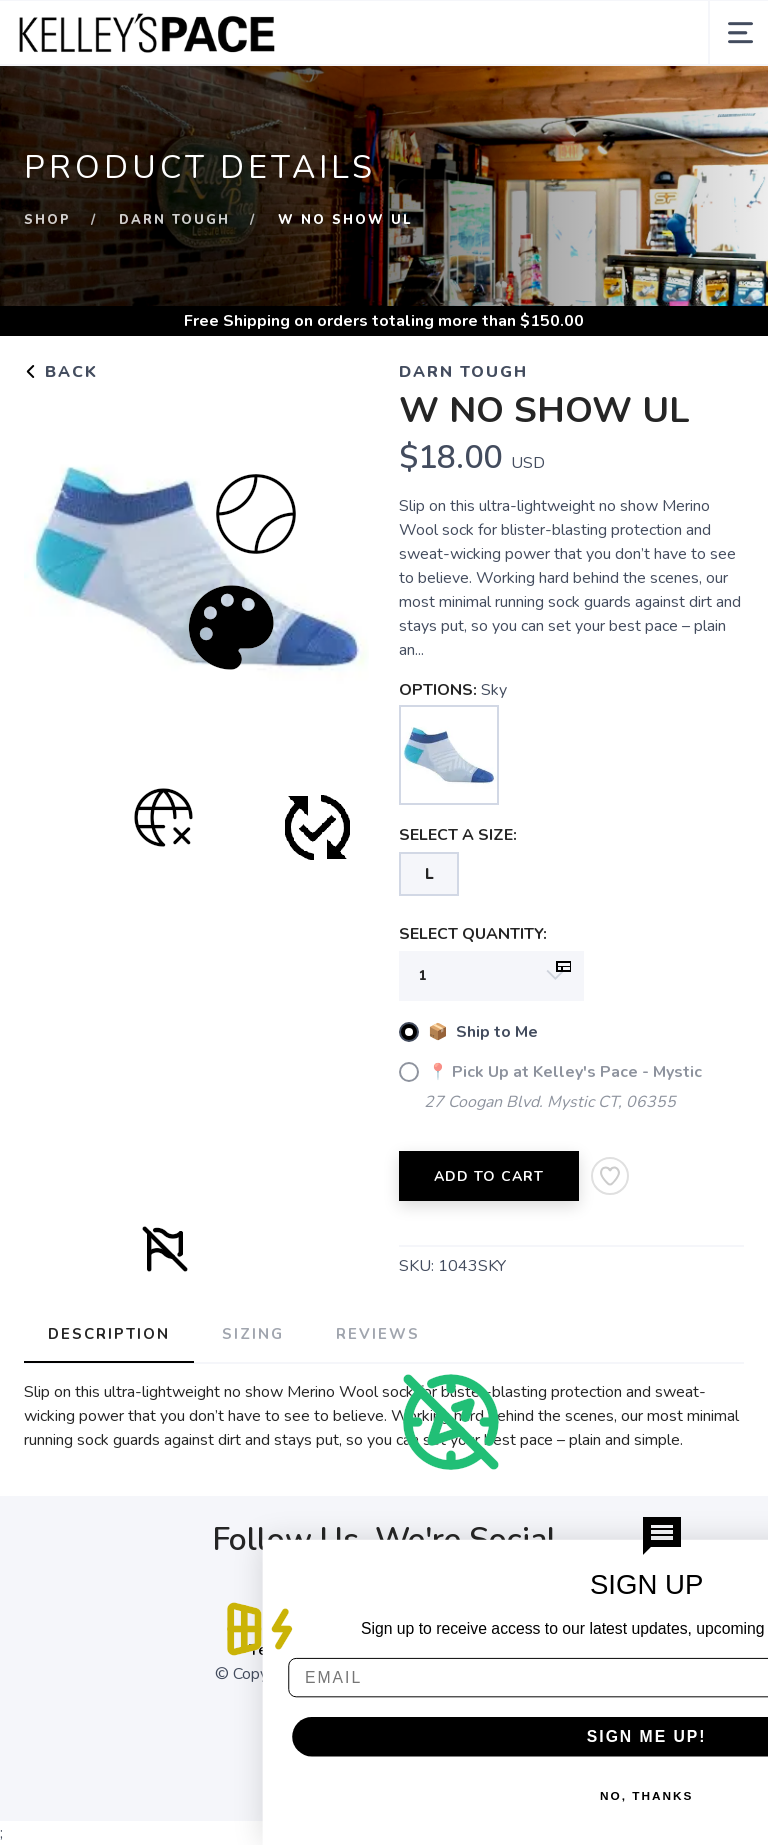 The image size is (768, 1845). I want to click on access tennis or sports-related features, so click(256, 514).